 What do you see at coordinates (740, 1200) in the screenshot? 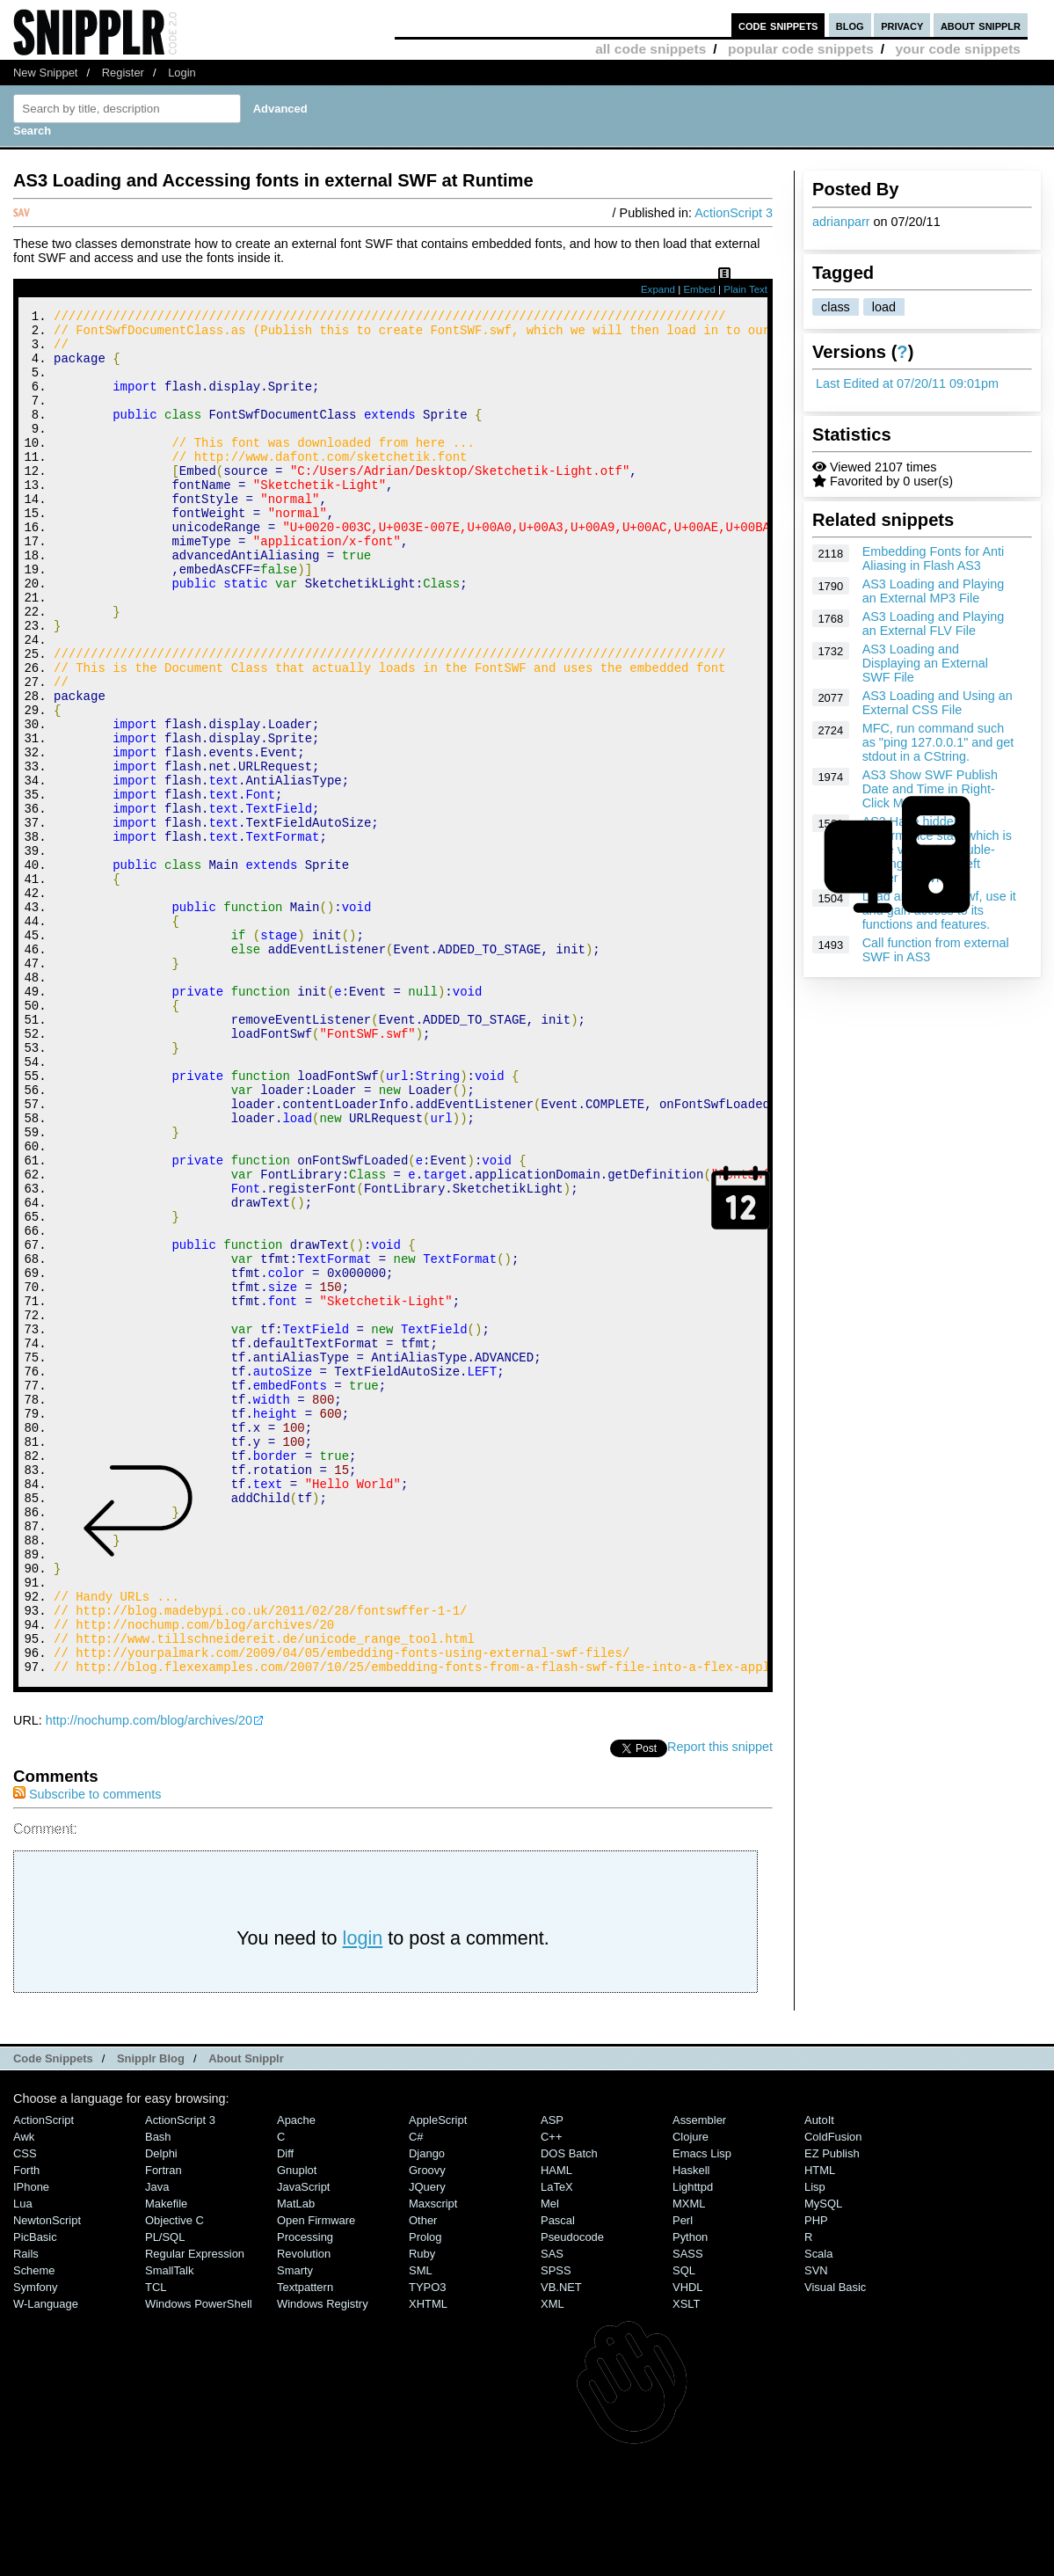
I see `open calendar or date picker` at bounding box center [740, 1200].